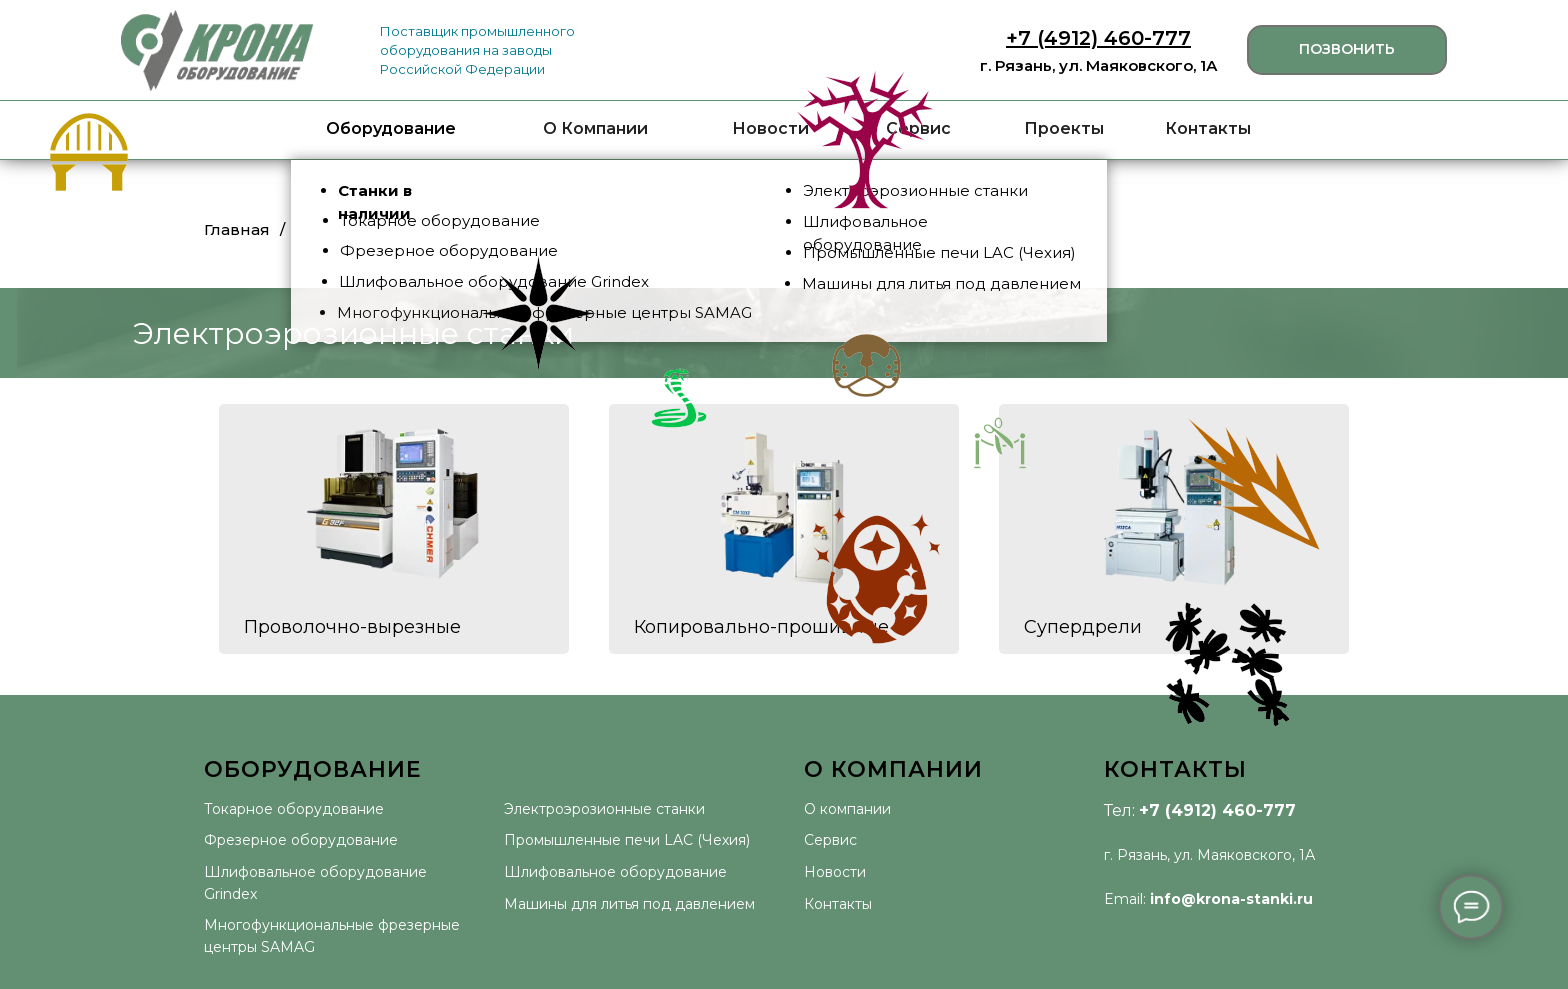 This screenshot has width=1568, height=989. I want to click on indicates a hazard or danger zone in gameplay, so click(538, 313).